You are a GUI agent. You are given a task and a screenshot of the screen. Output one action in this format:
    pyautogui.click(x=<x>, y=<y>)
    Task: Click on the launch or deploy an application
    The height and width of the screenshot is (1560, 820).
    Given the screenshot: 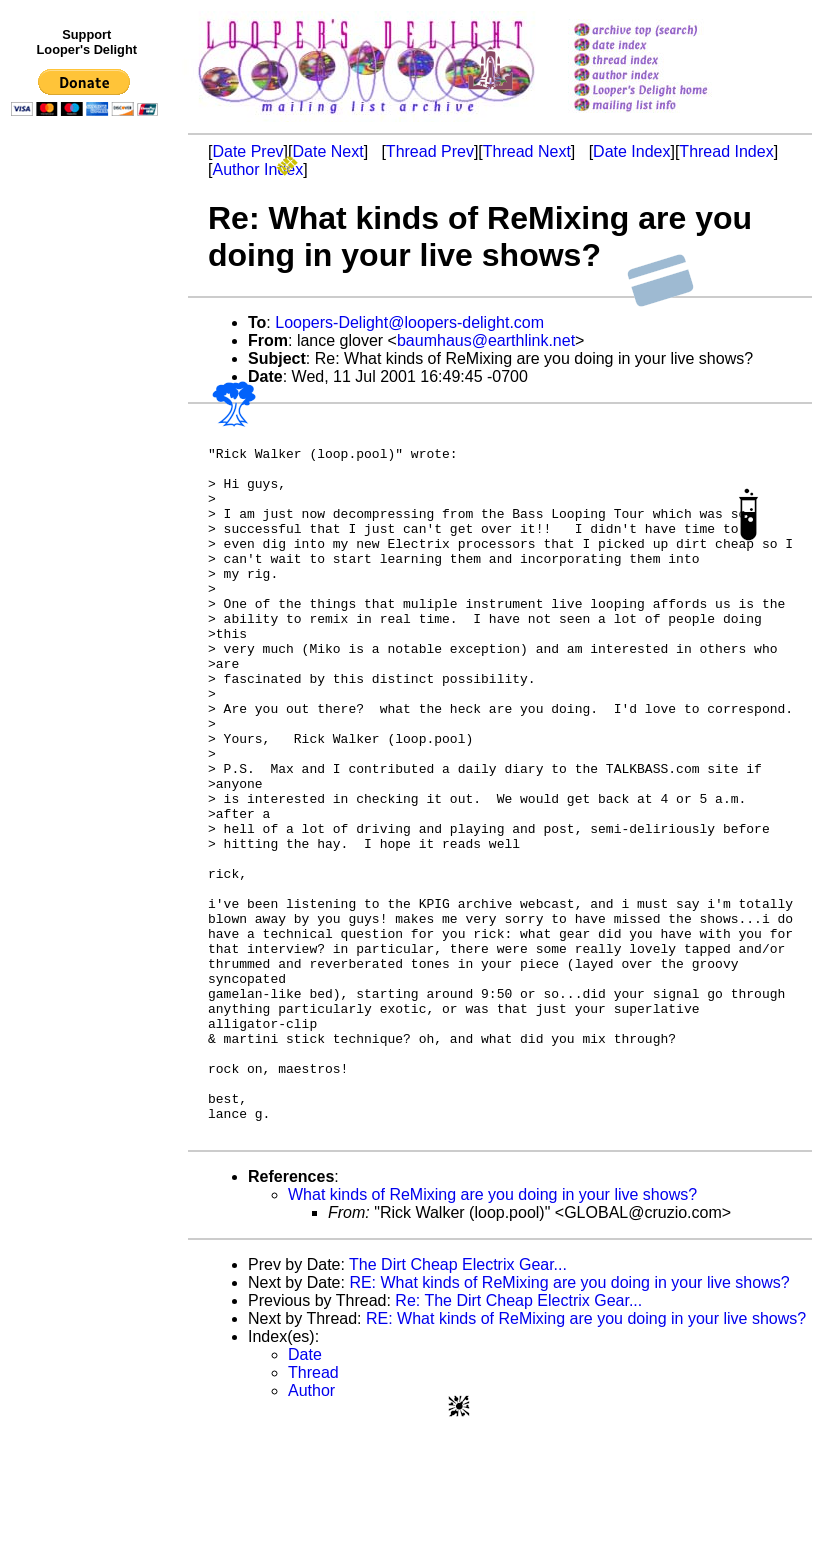 What is the action you would take?
    pyautogui.click(x=490, y=67)
    